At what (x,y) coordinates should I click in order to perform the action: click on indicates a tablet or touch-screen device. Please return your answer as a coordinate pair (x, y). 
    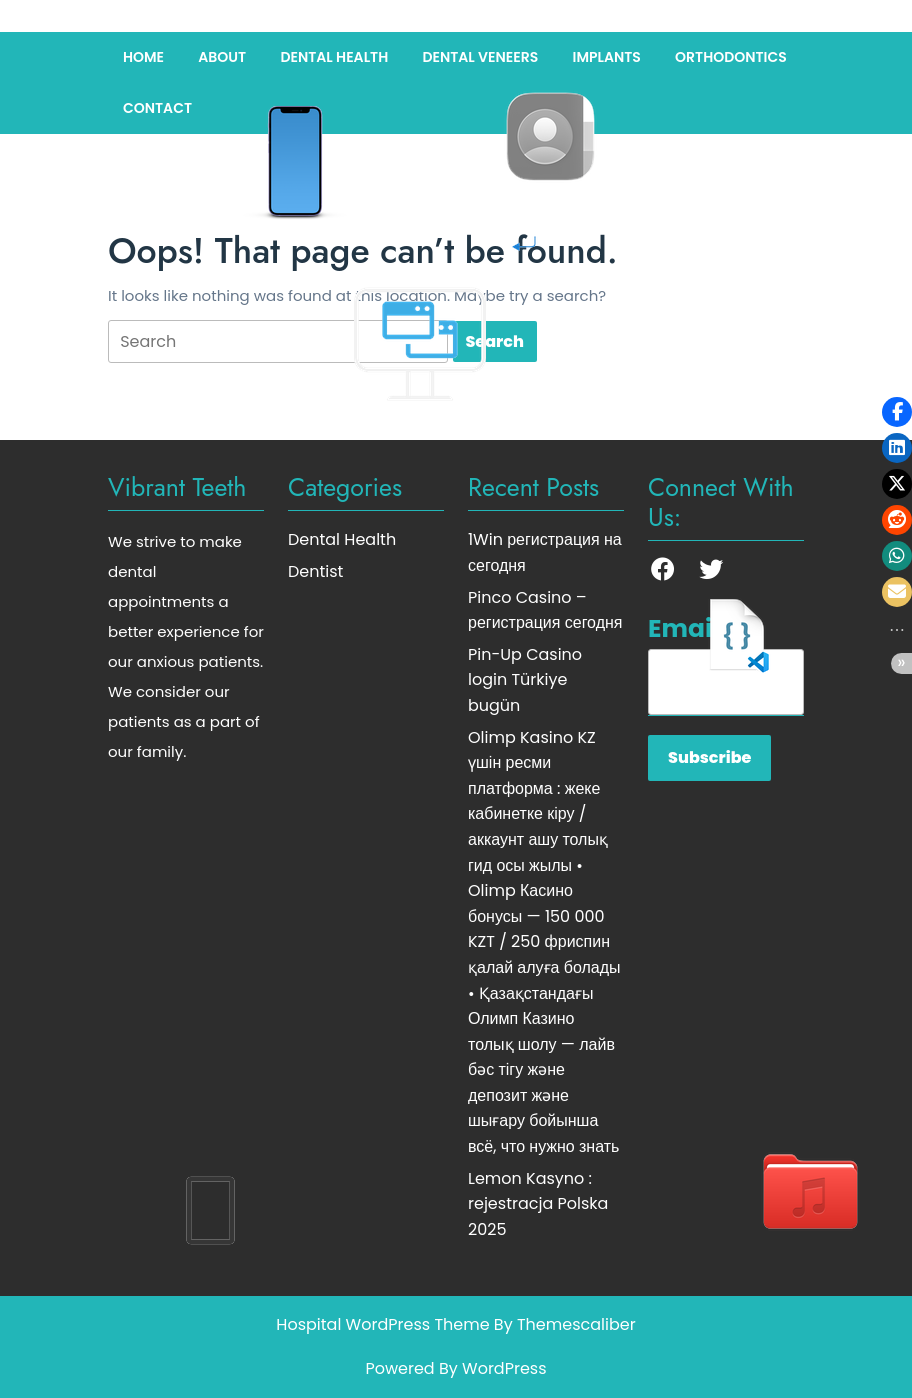
    Looking at the image, I should click on (210, 1210).